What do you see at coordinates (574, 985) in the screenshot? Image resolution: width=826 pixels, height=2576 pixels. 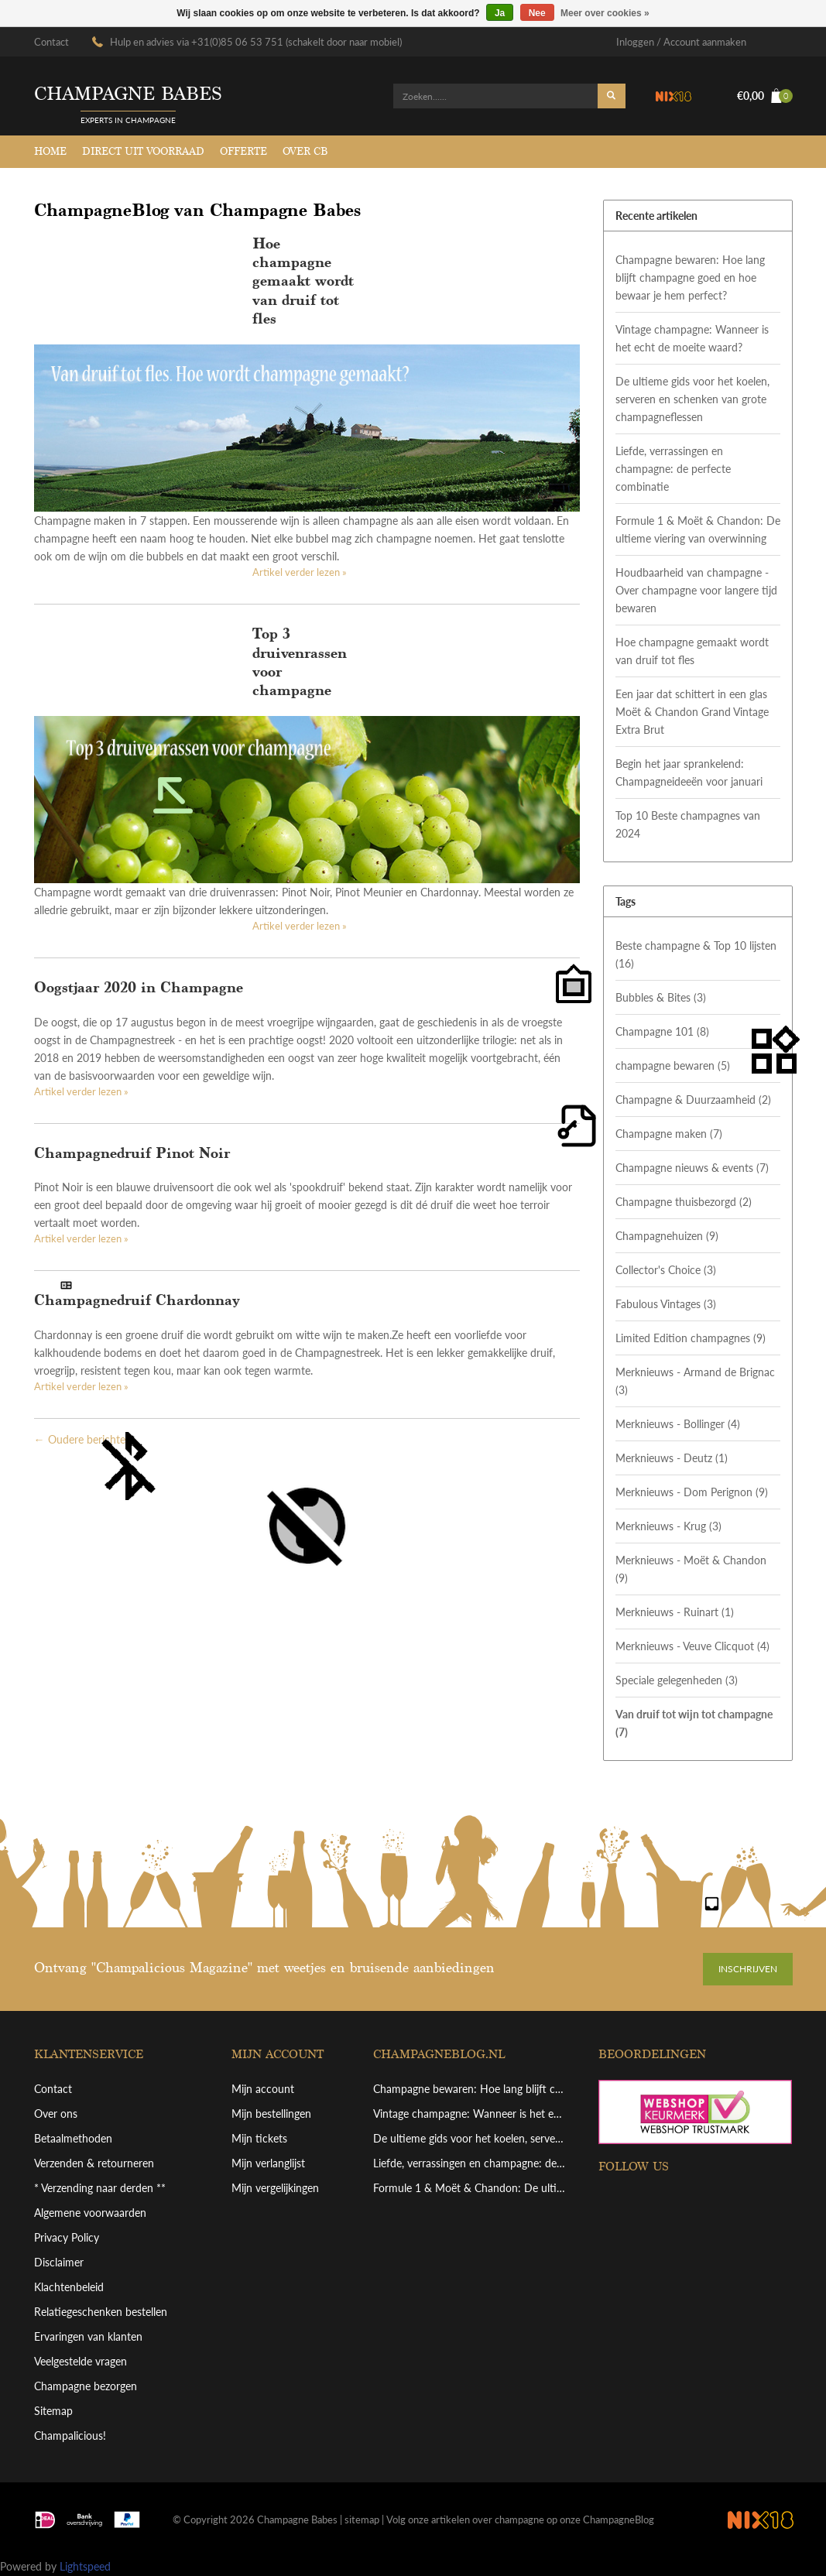 I see `add a frame or border to an image` at bounding box center [574, 985].